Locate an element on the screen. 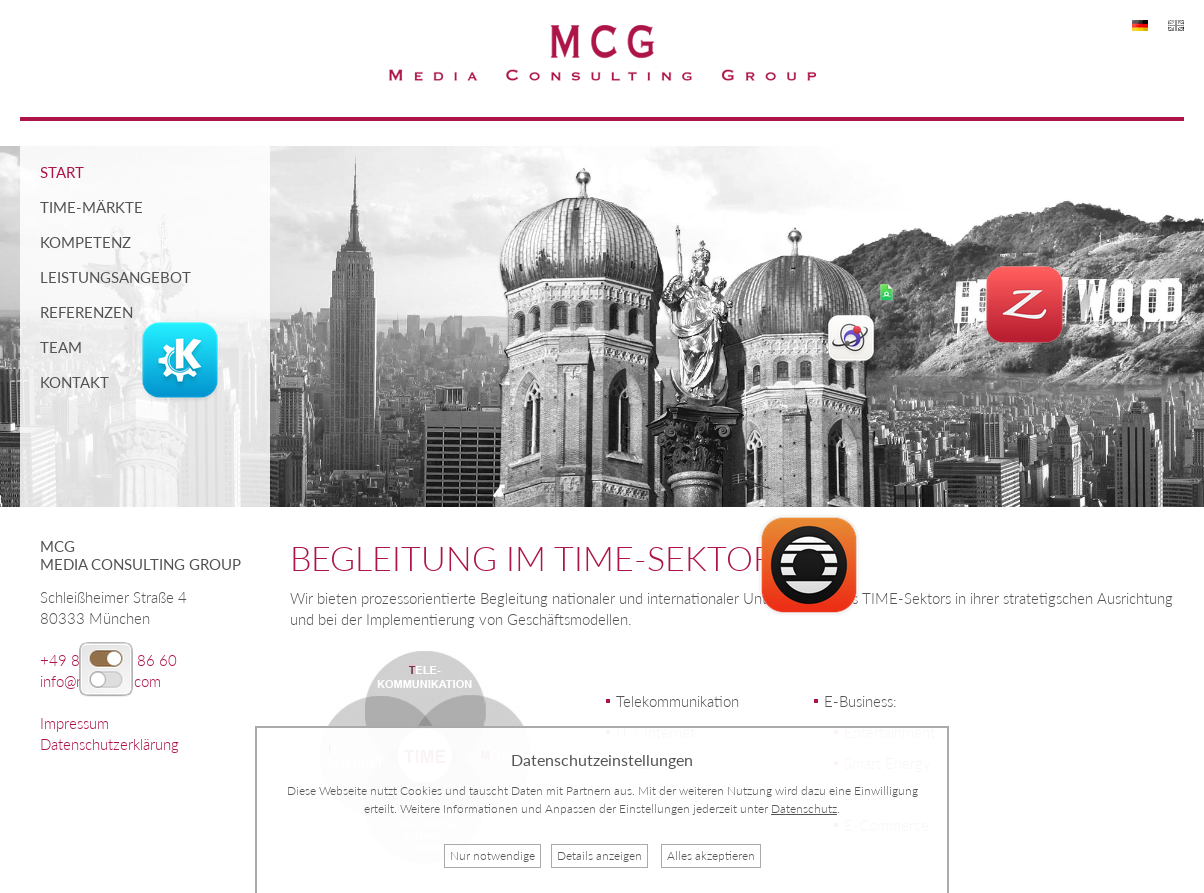 The width and height of the screenshot is (1204, 893). launch kde desktop environment settings is located at coordinates (180, 360).